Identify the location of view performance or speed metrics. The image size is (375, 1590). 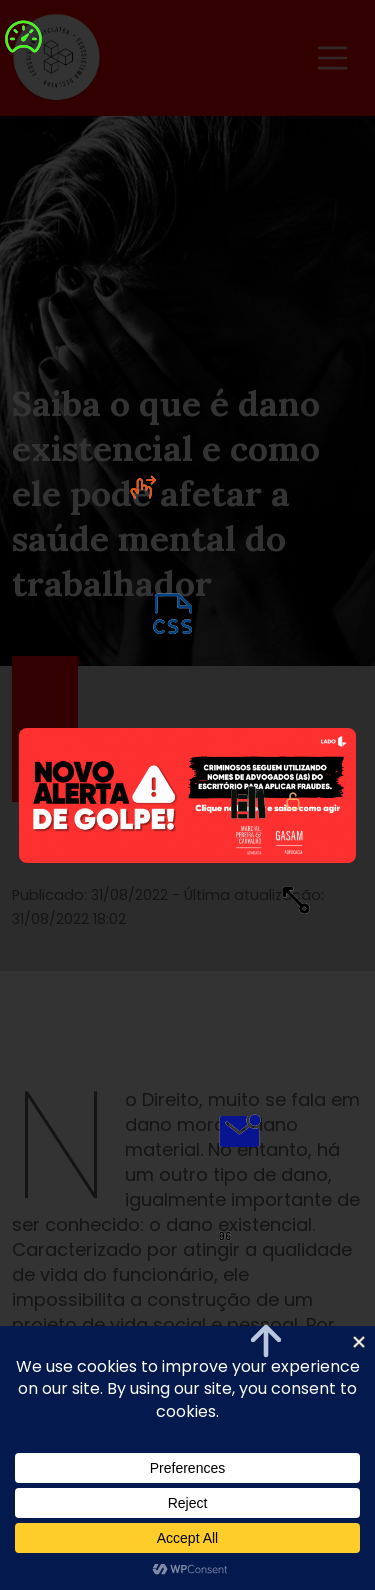
(23, 36).